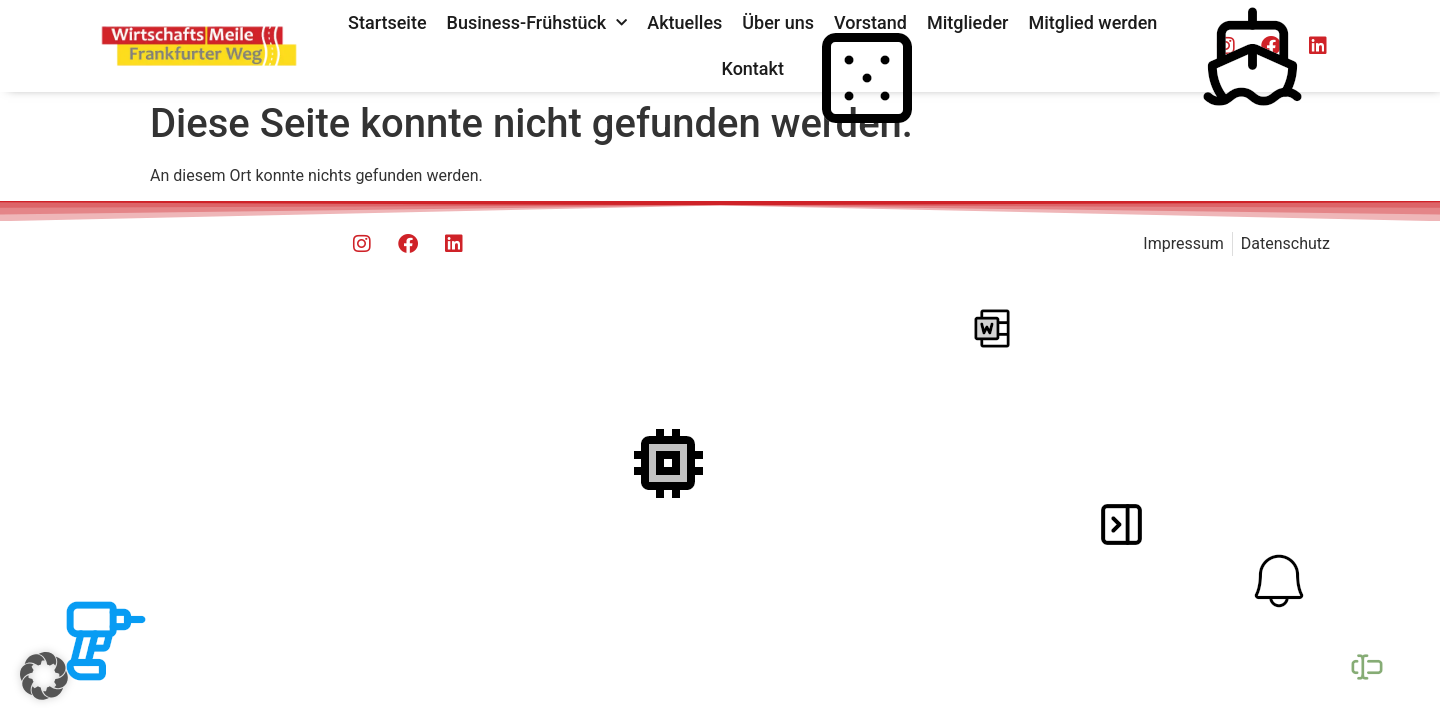 The width and height of the screenshot is (1440, 720). What do you see at coordinates (1367, 667) in the screenshot?
I see `tap to enter text in this field` at bounding box center [1367, 667].